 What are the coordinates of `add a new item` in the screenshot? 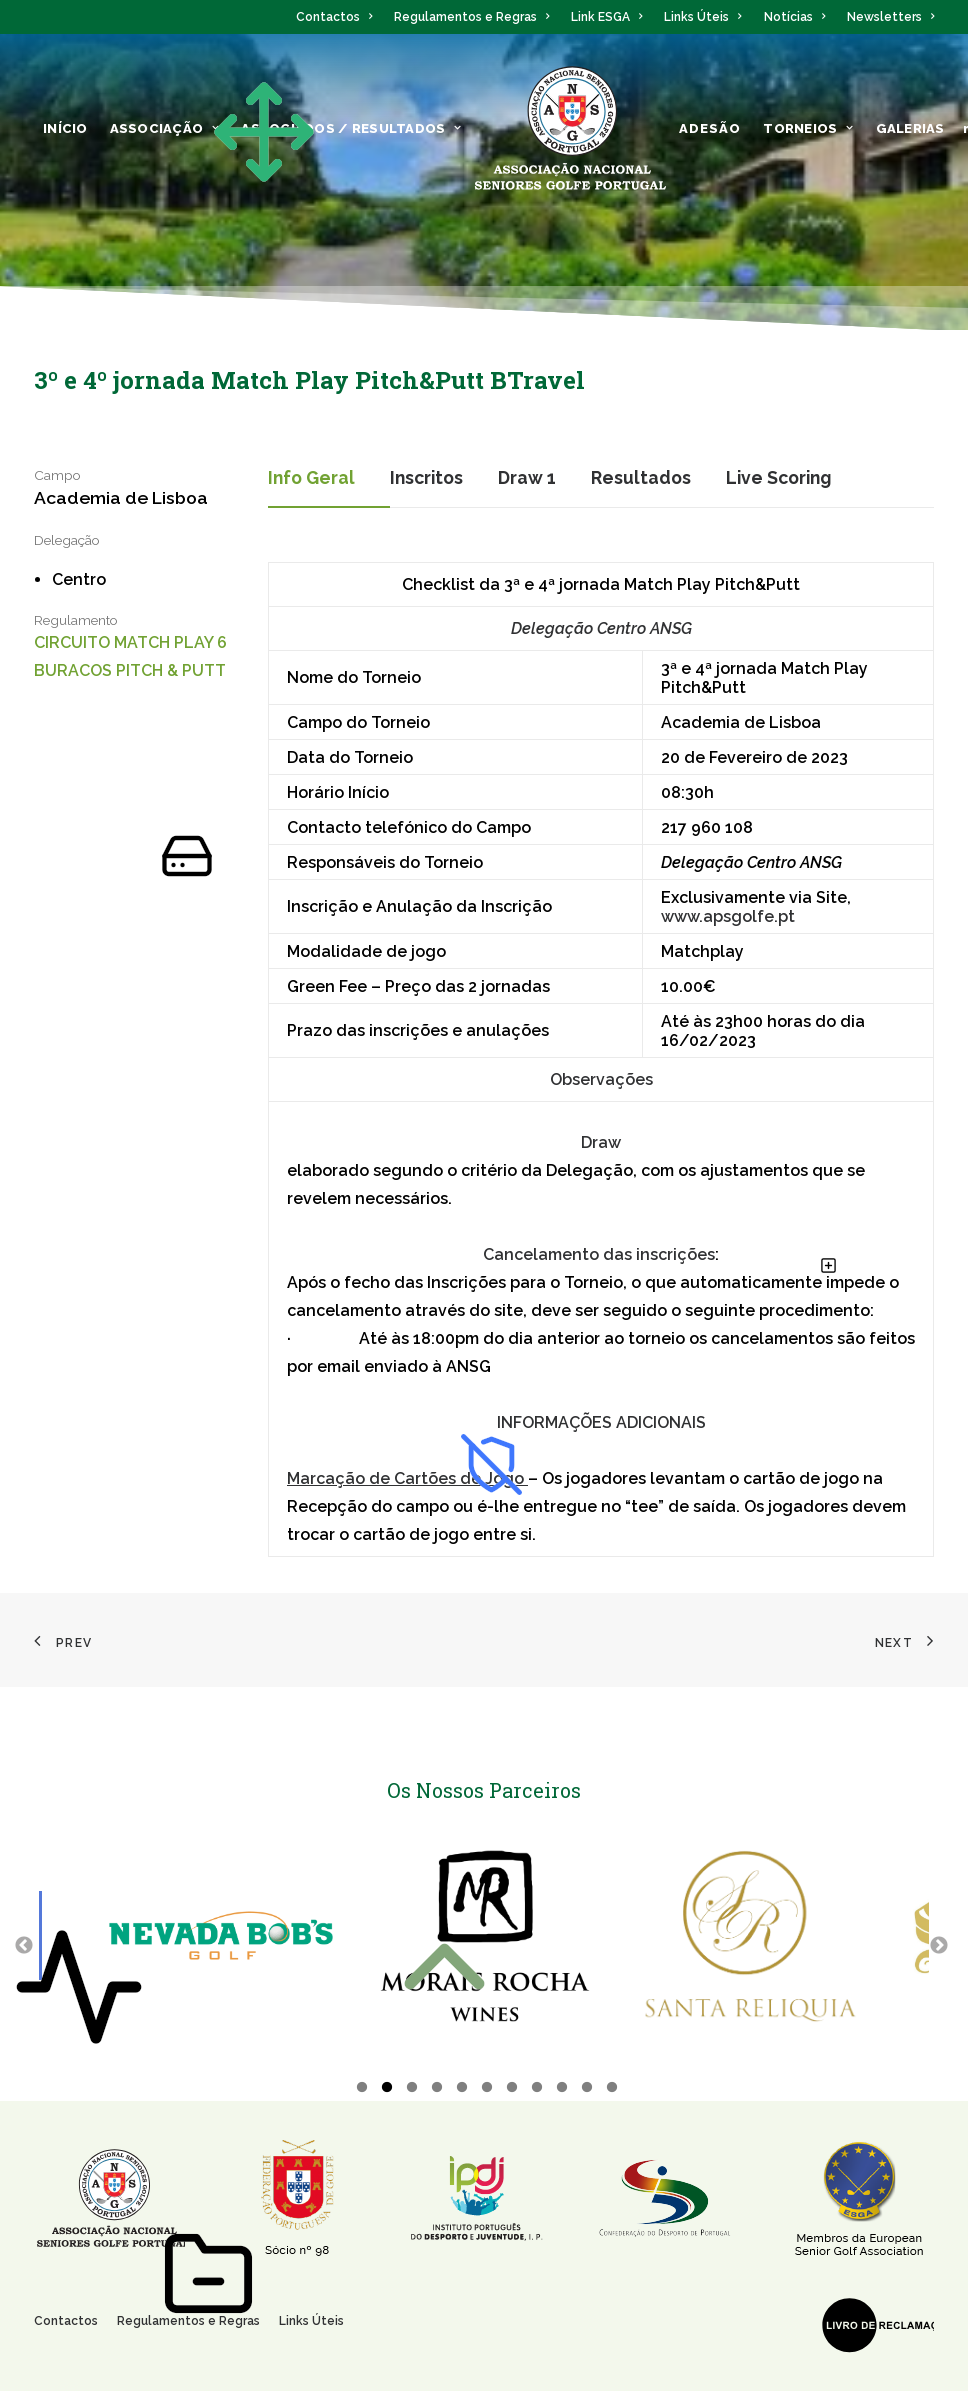 It's located at (828, 1265).